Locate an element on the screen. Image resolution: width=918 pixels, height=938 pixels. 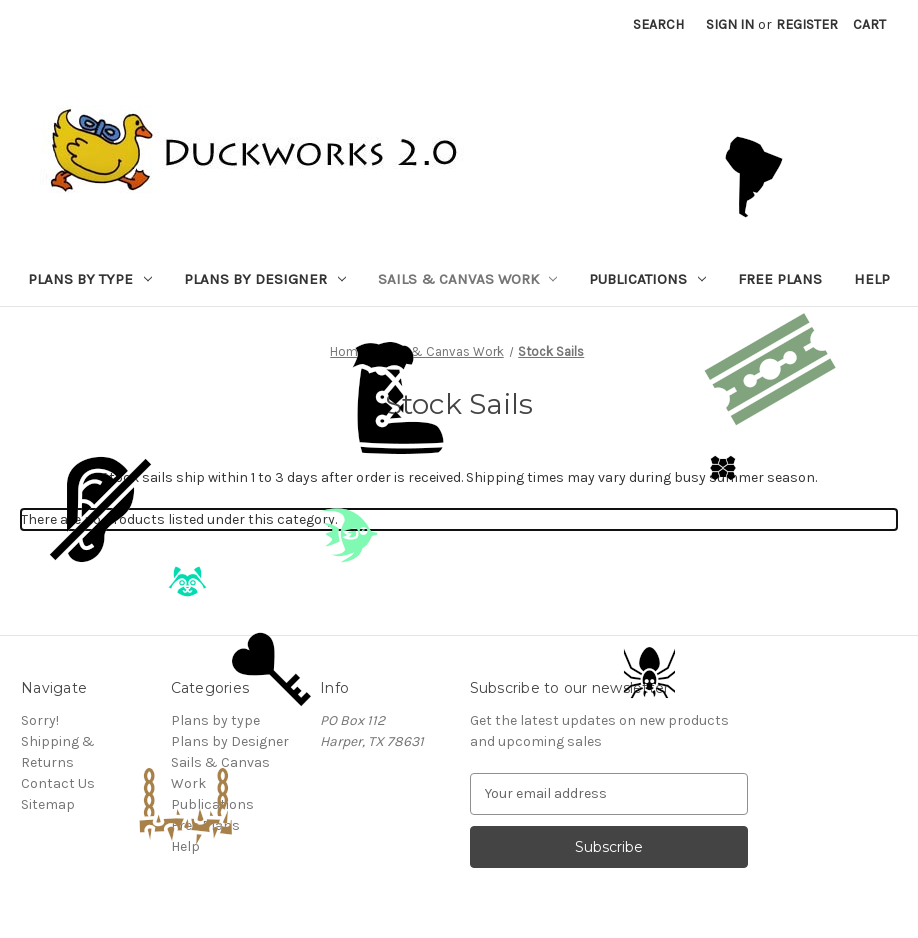
razor blade tool or cutting implement is located at coordinates (769, 369).